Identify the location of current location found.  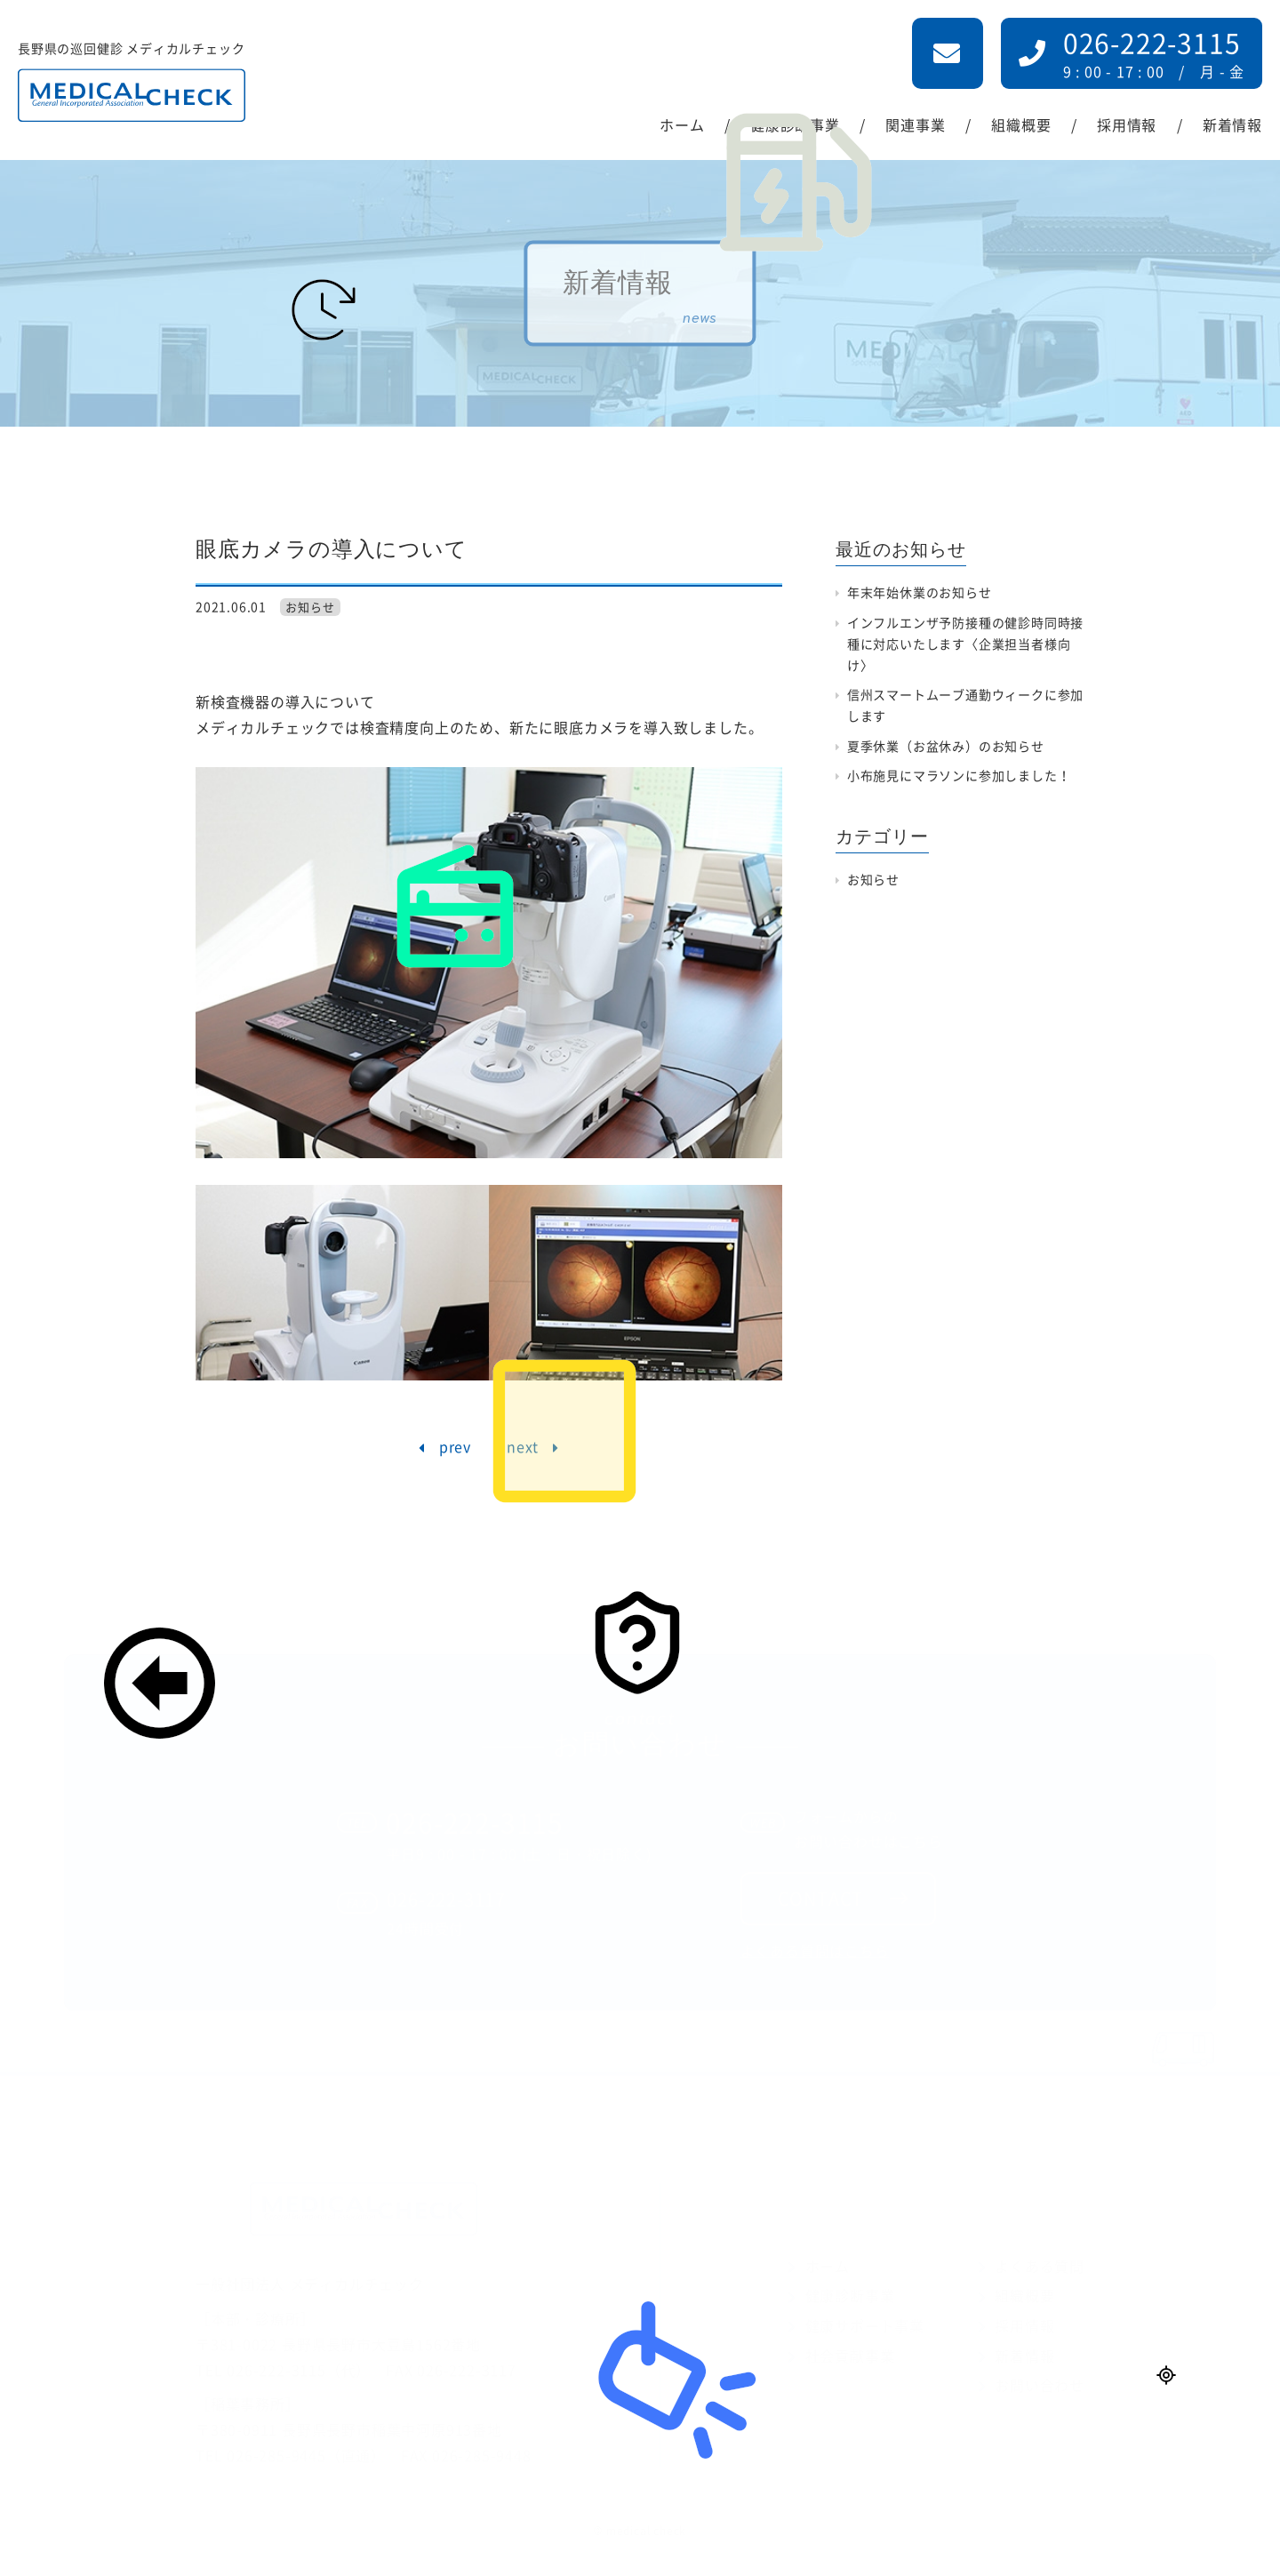
(1166, 2375).